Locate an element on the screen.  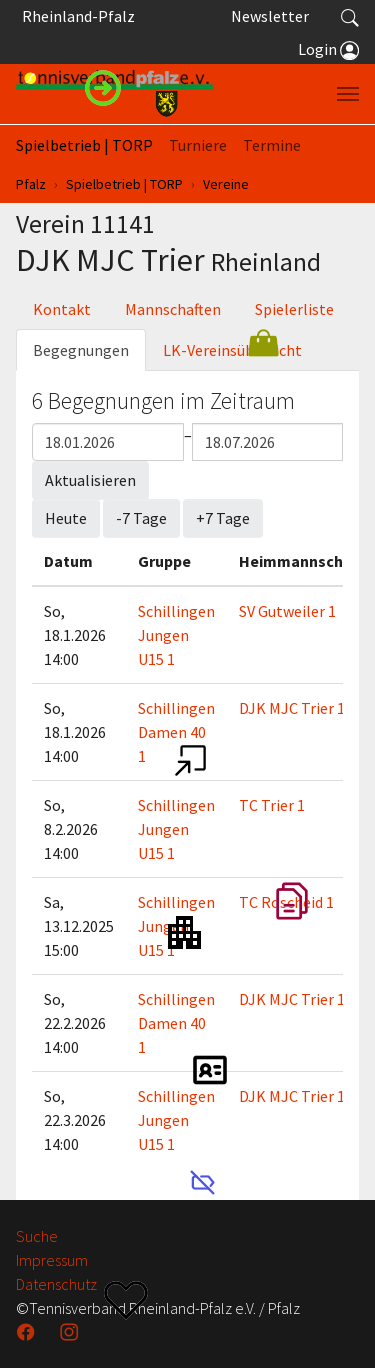
view apartment or building listings is located at coordinates (184, 932).